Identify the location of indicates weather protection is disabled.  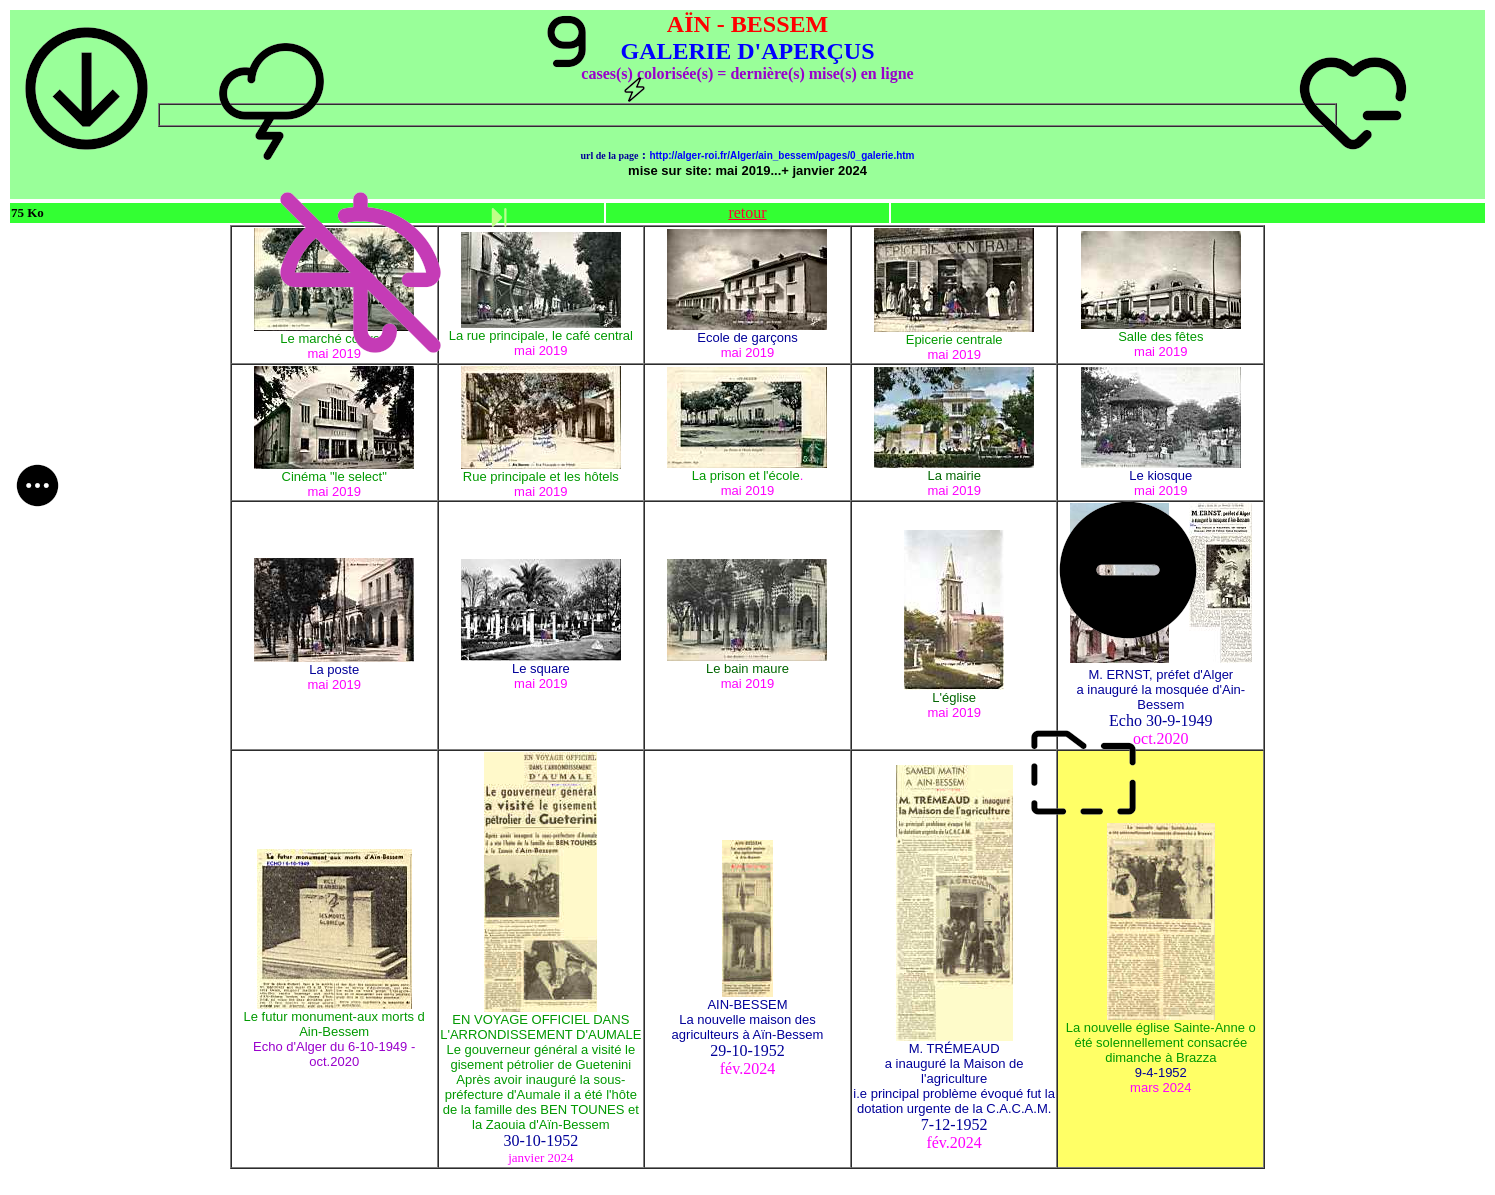
(360, 272).